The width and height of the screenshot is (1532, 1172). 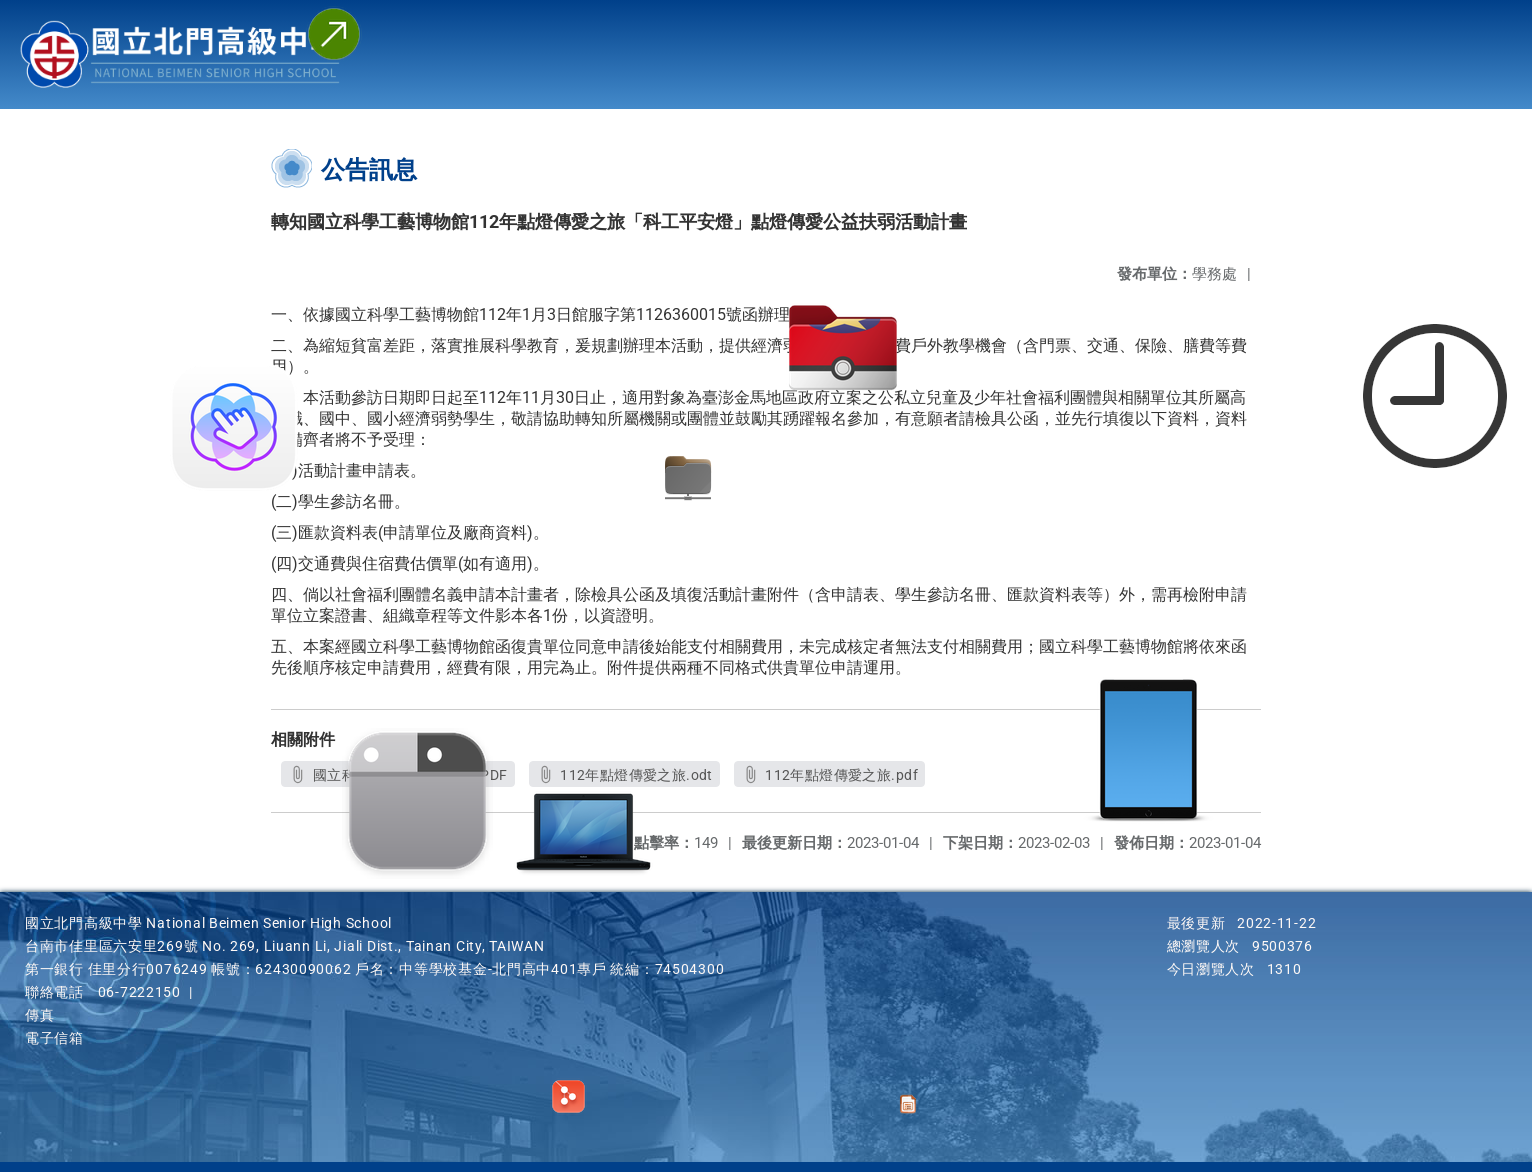 What do you see at coordinates (417, 803) in the screenshot?
I see `open tabs preferences in system settings` at bounding box center [417, 803].